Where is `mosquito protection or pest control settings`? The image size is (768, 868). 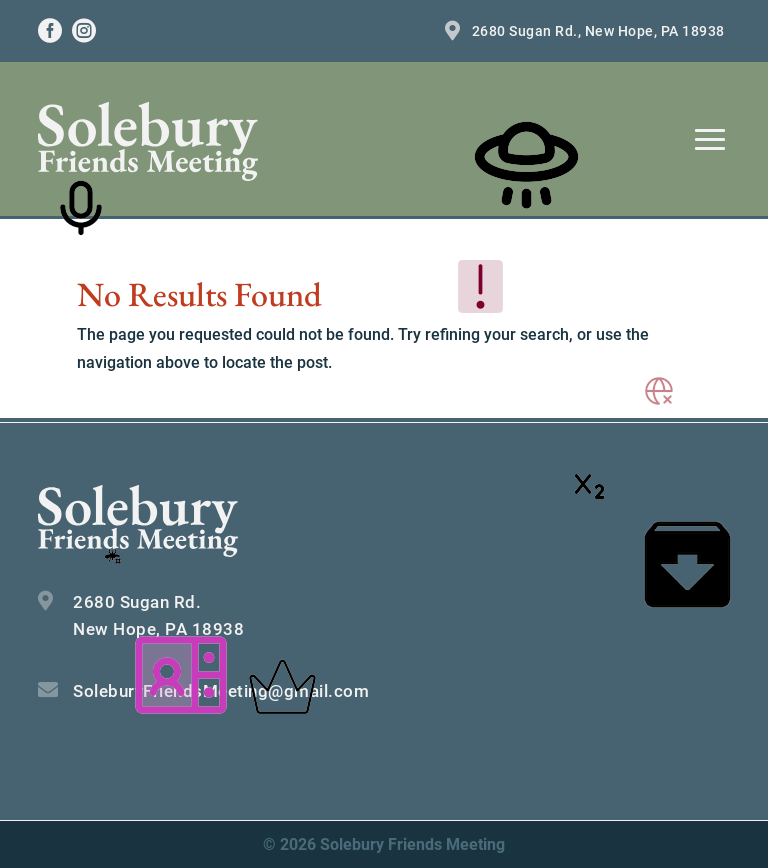 mosquito protection or pest control settings is located at coordinates (112, 555).